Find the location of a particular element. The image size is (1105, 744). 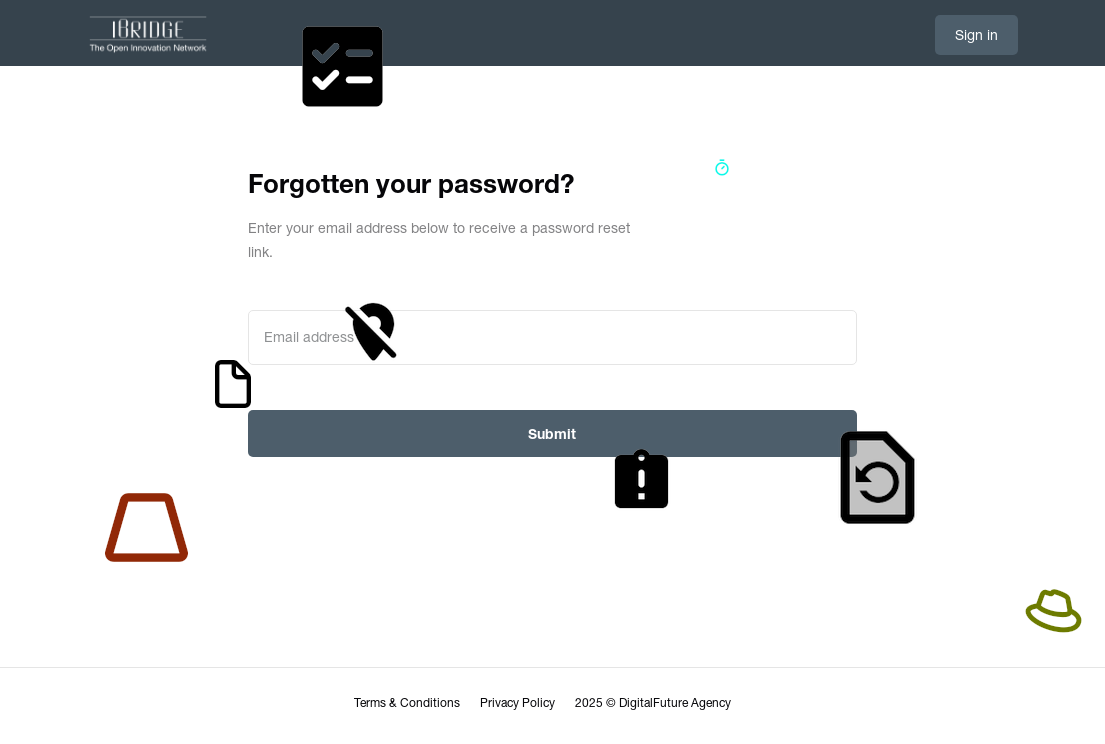

disable location services is located at coordinates (373, 332).